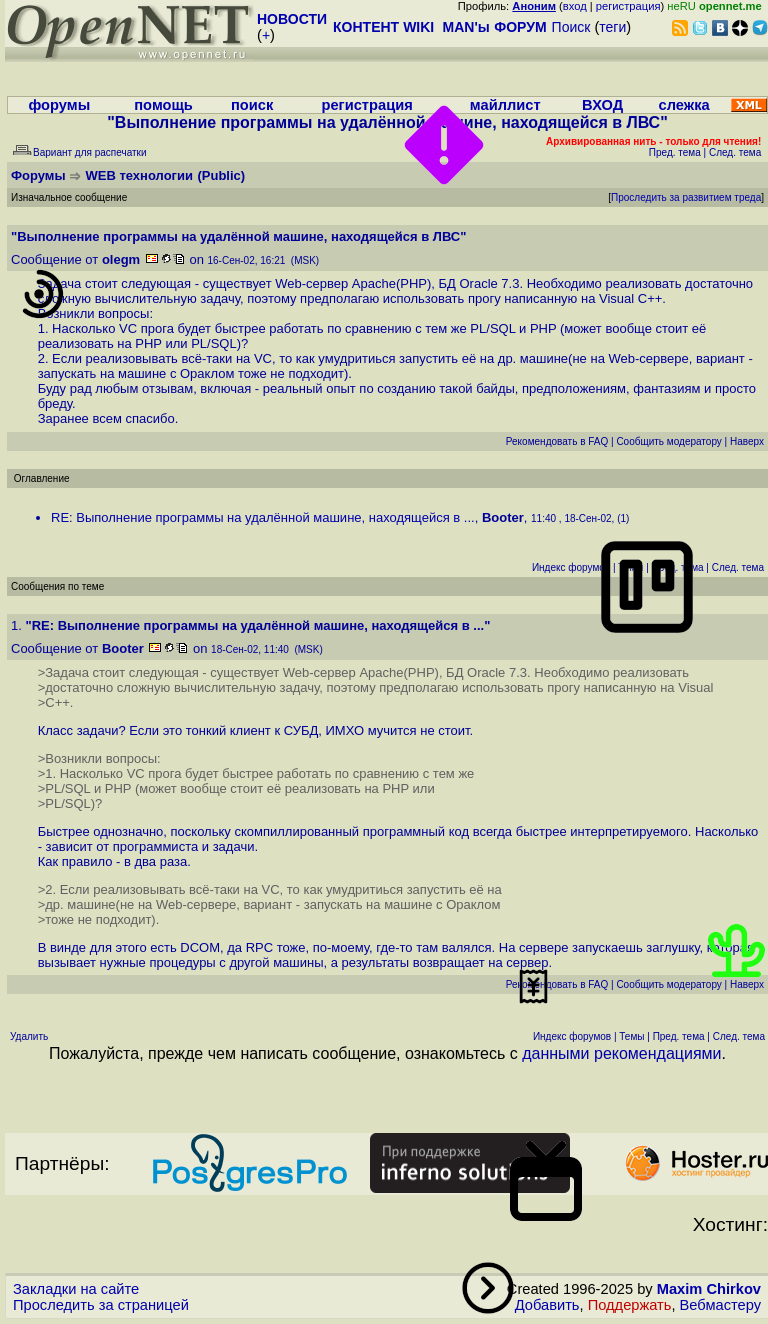 The height and width of the screenshot is (1324, 768). I want to click on go to next item or page, so click(488, 1288).